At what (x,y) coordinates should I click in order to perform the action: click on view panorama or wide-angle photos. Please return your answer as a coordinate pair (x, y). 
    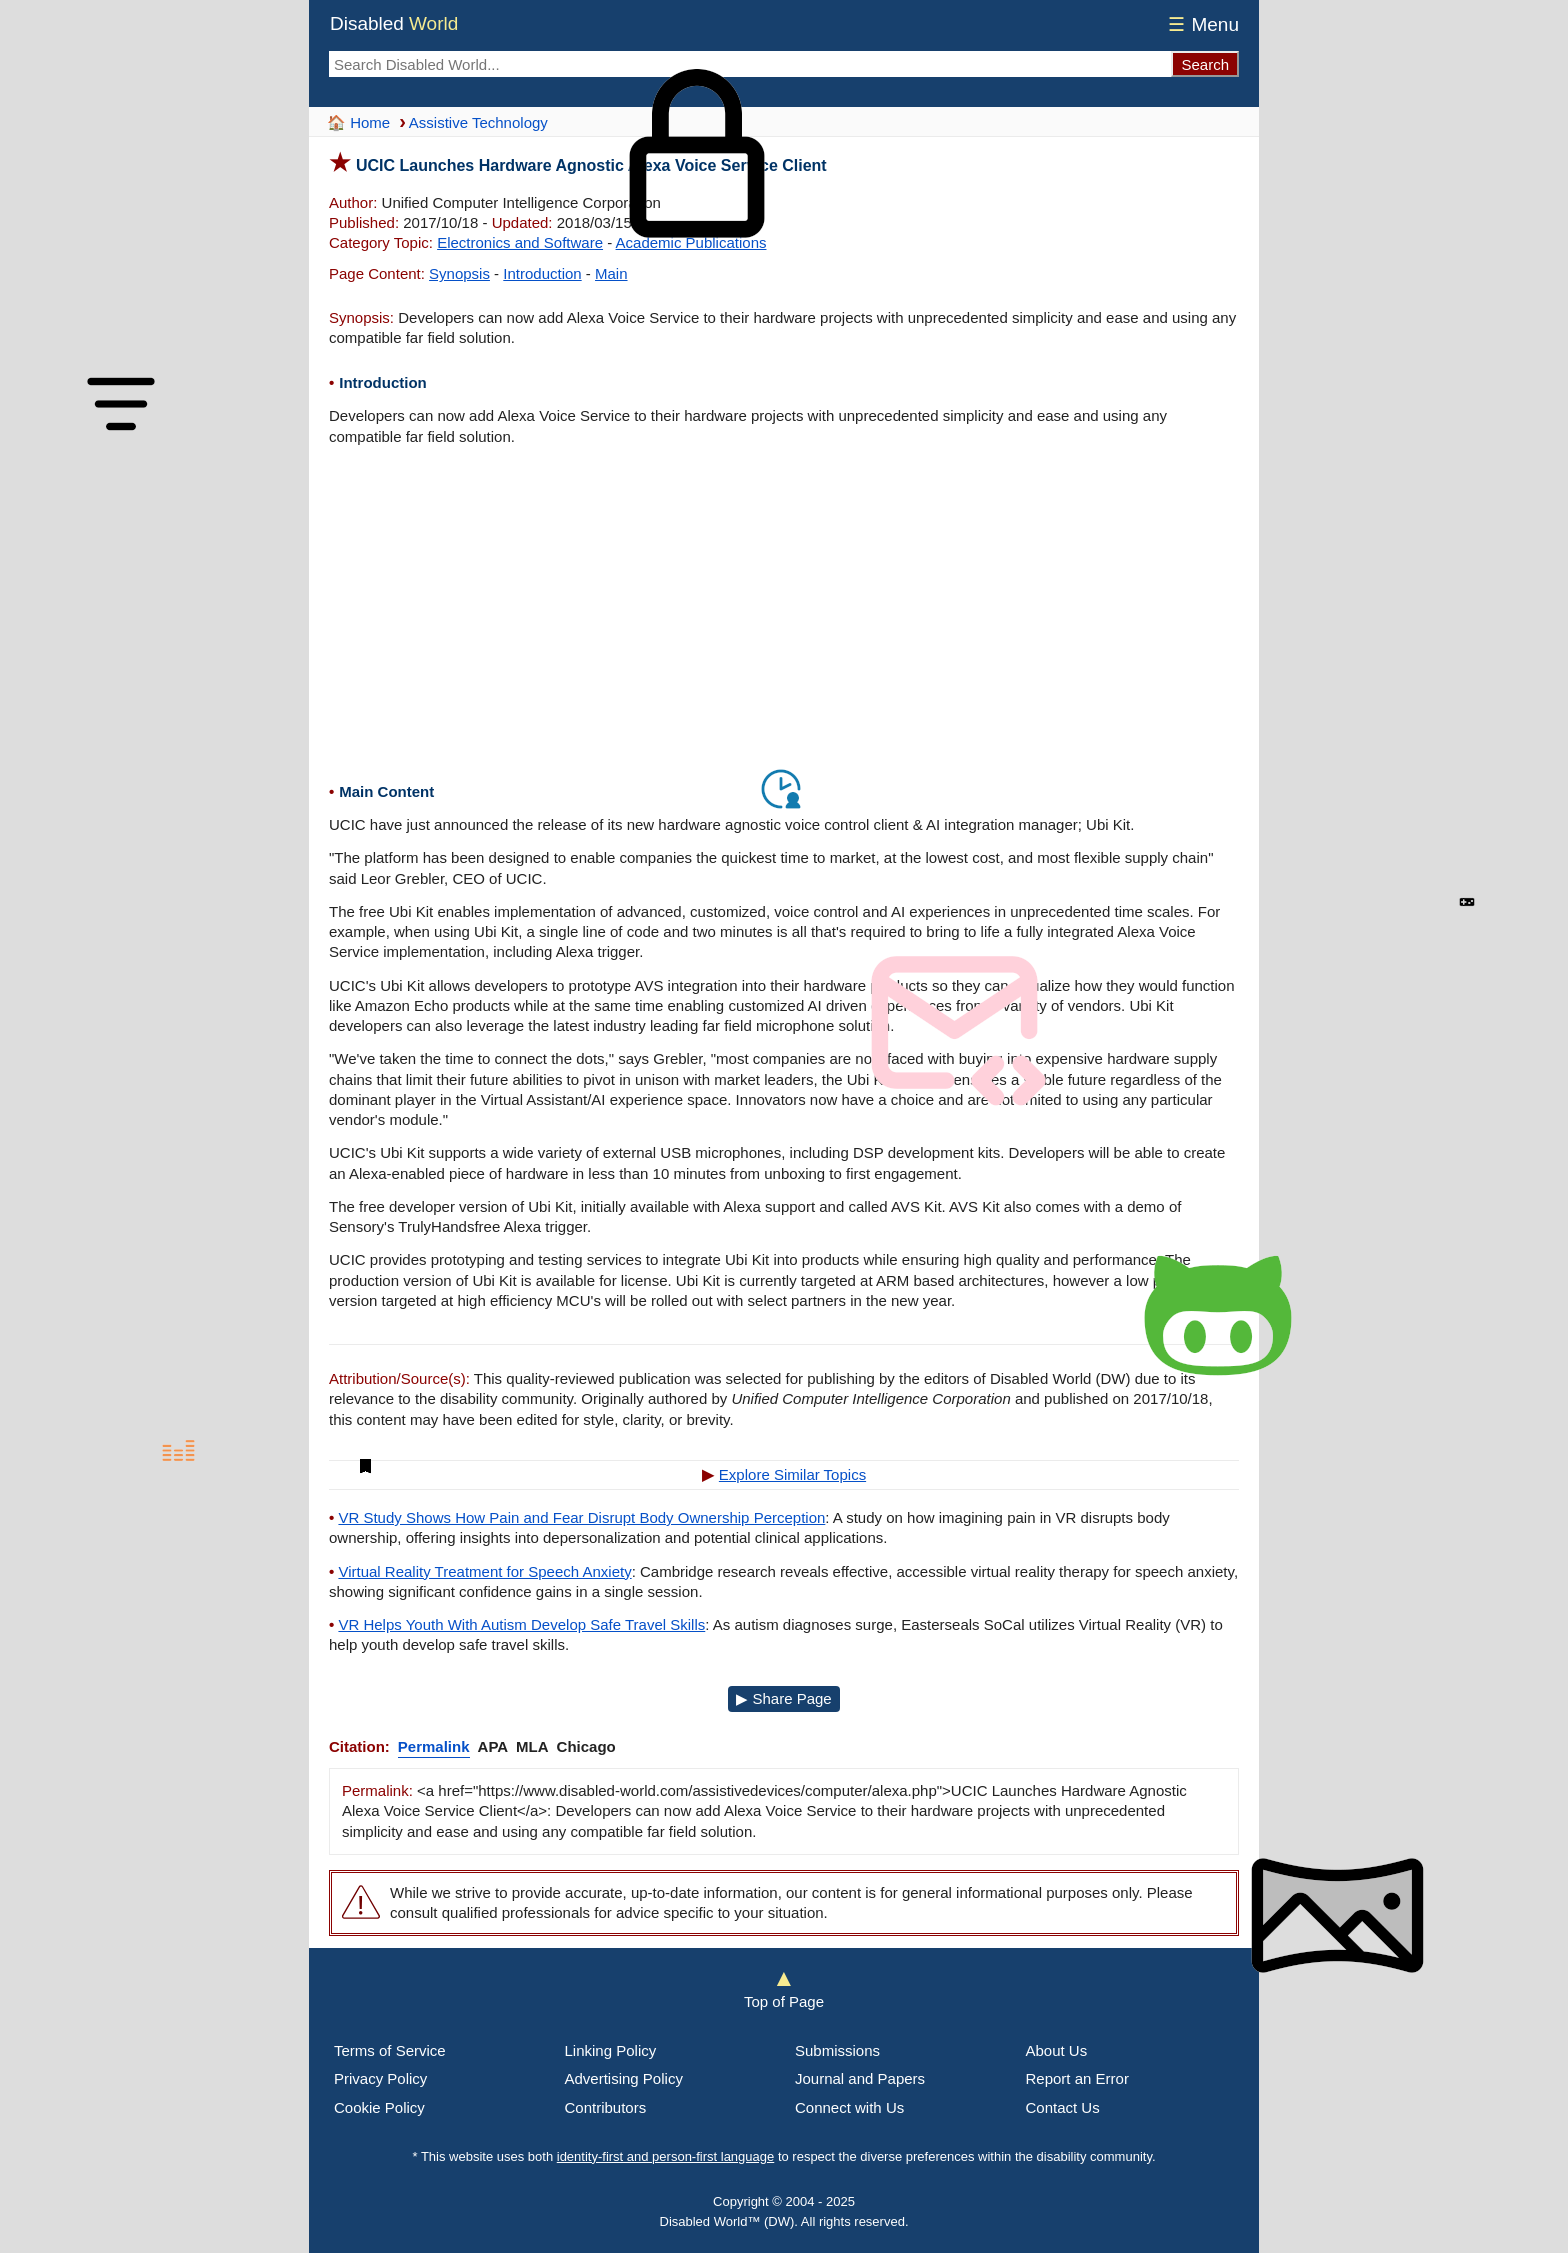
    Looking at the image, I should click on (1337, 1915).